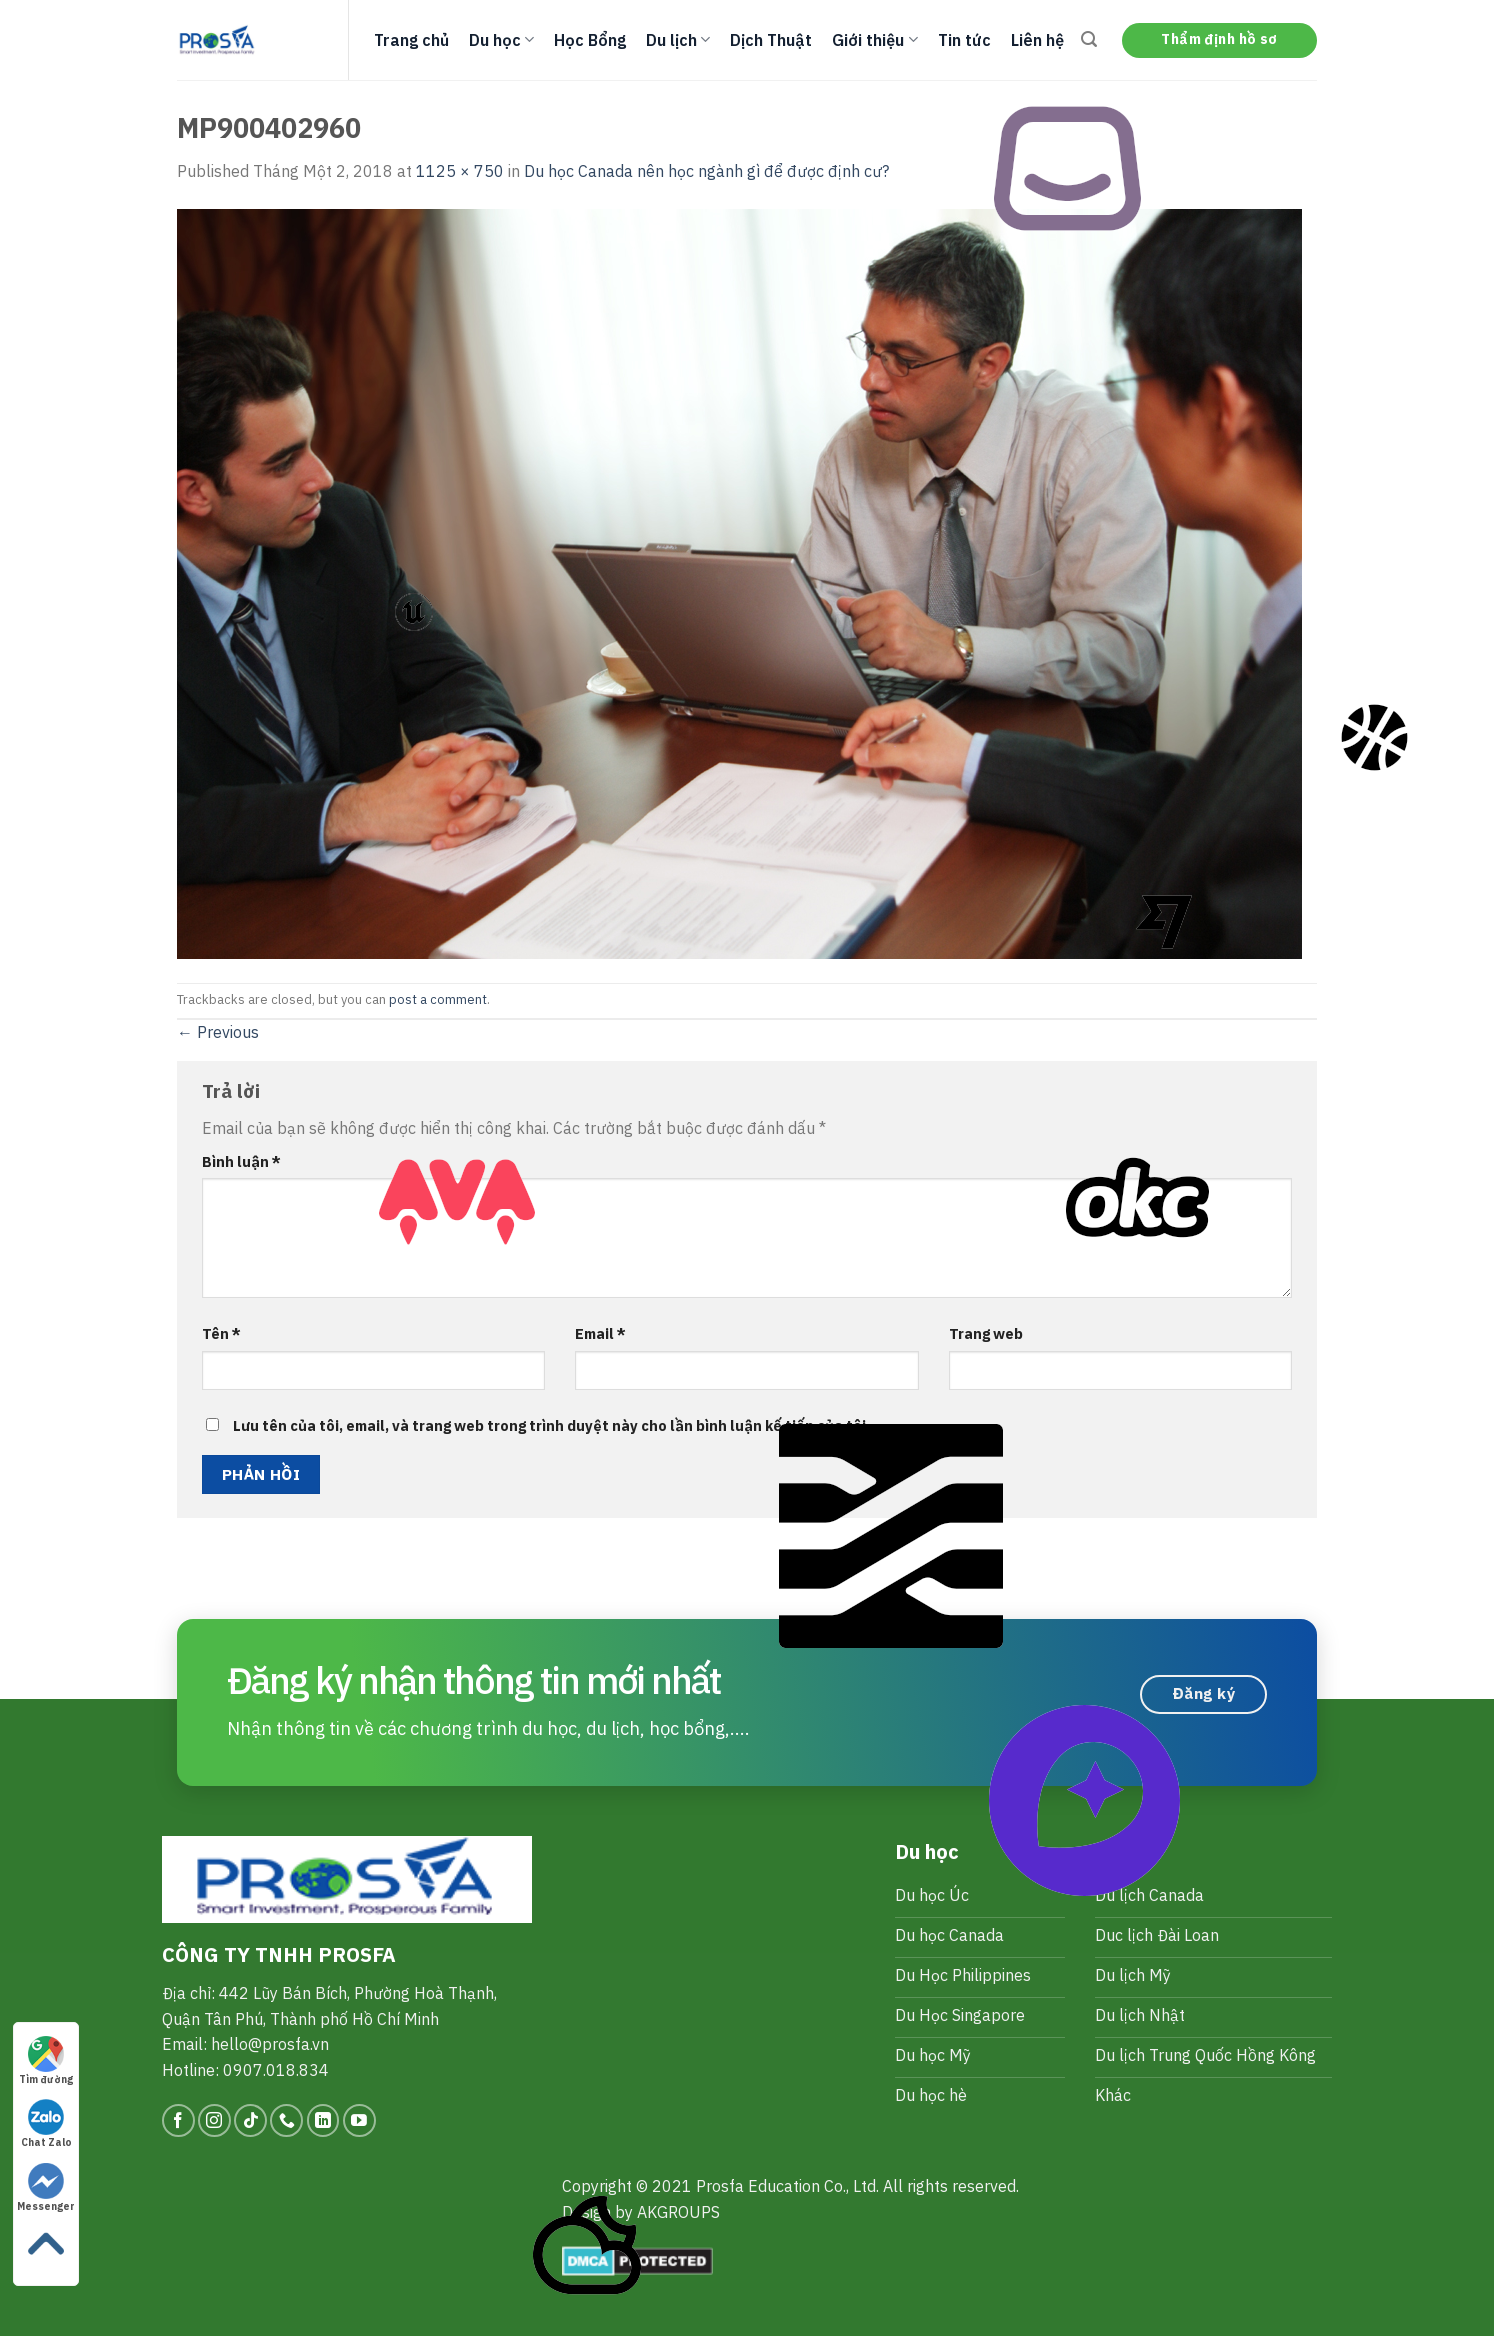  Describe the element at coordinates (1067, 168) in the screenshot. I see `open the Salla e-commerce platform` at that location.